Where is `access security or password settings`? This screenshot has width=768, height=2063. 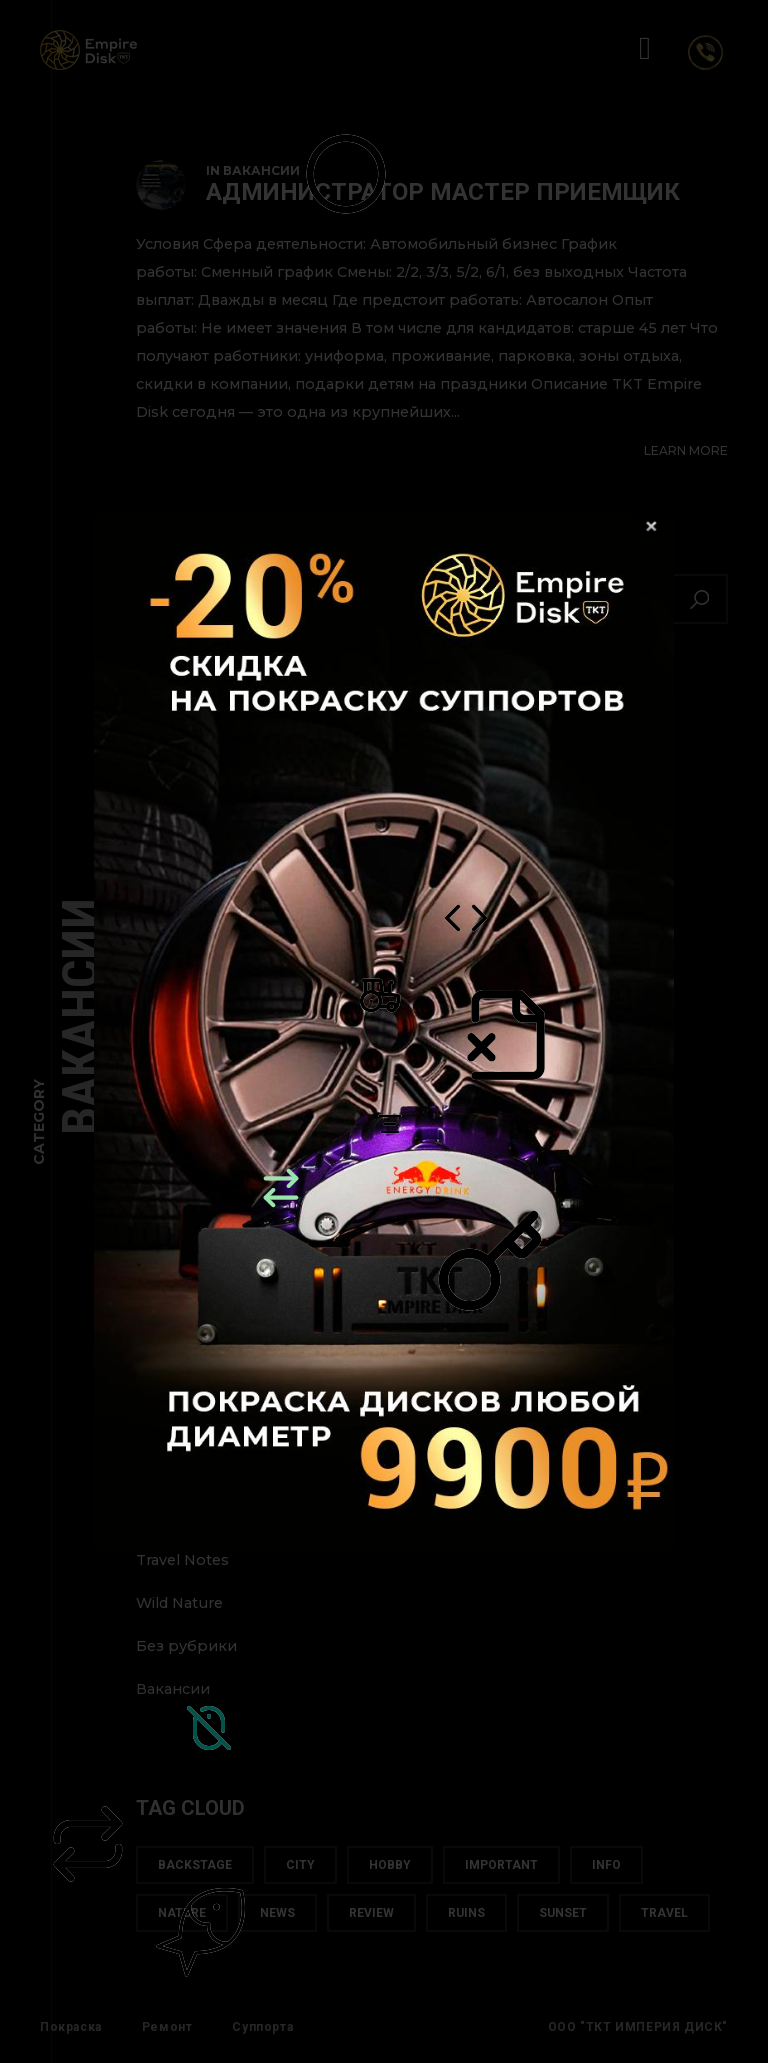
access security or password settings is located at coordinates (491, 1263).